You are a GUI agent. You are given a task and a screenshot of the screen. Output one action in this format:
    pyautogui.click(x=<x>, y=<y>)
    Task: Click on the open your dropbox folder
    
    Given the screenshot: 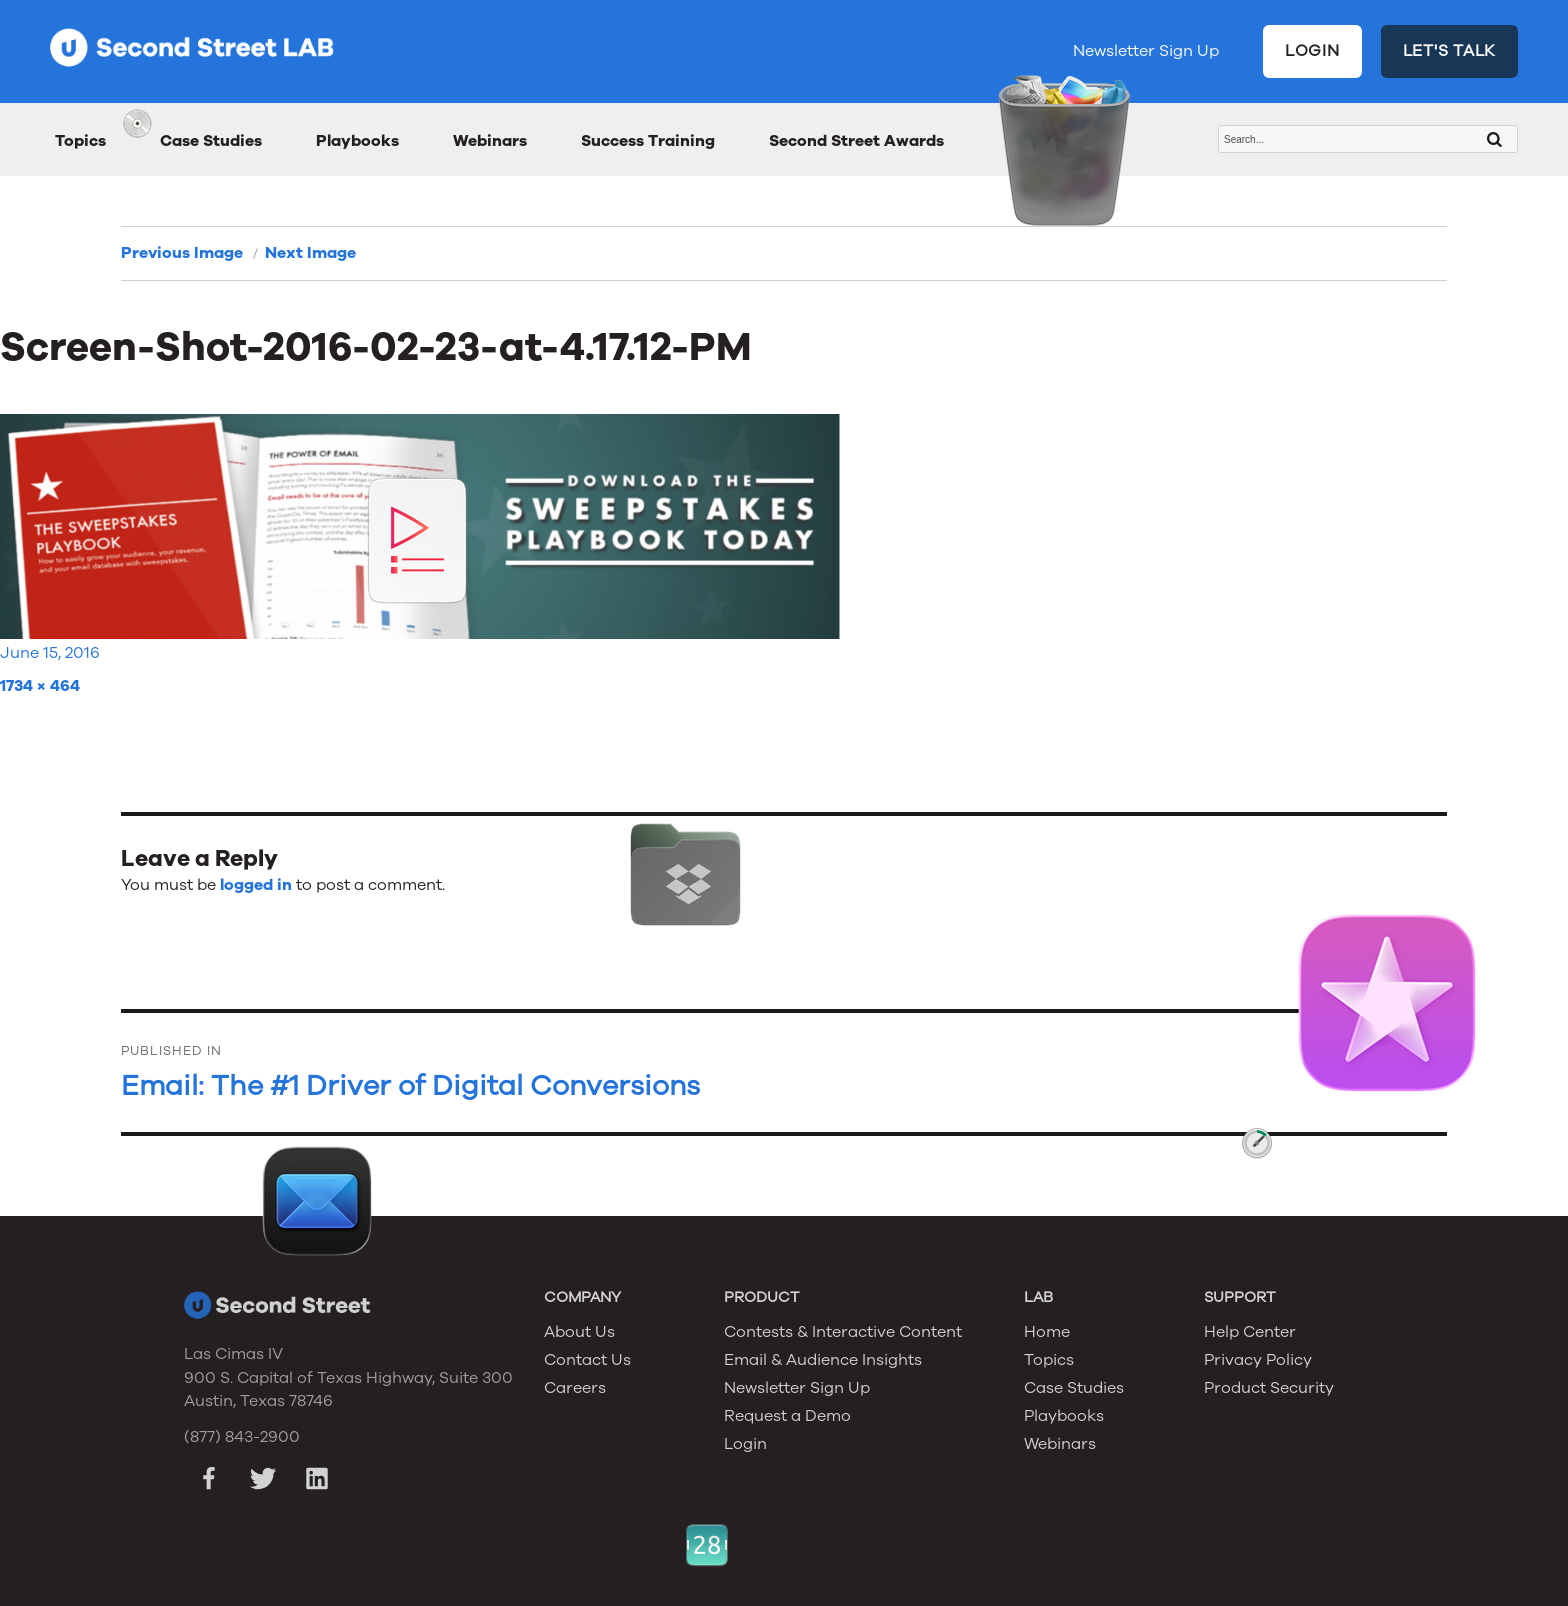 What is the action you would take?
    pyautogui.click(x=685, y=874)
    